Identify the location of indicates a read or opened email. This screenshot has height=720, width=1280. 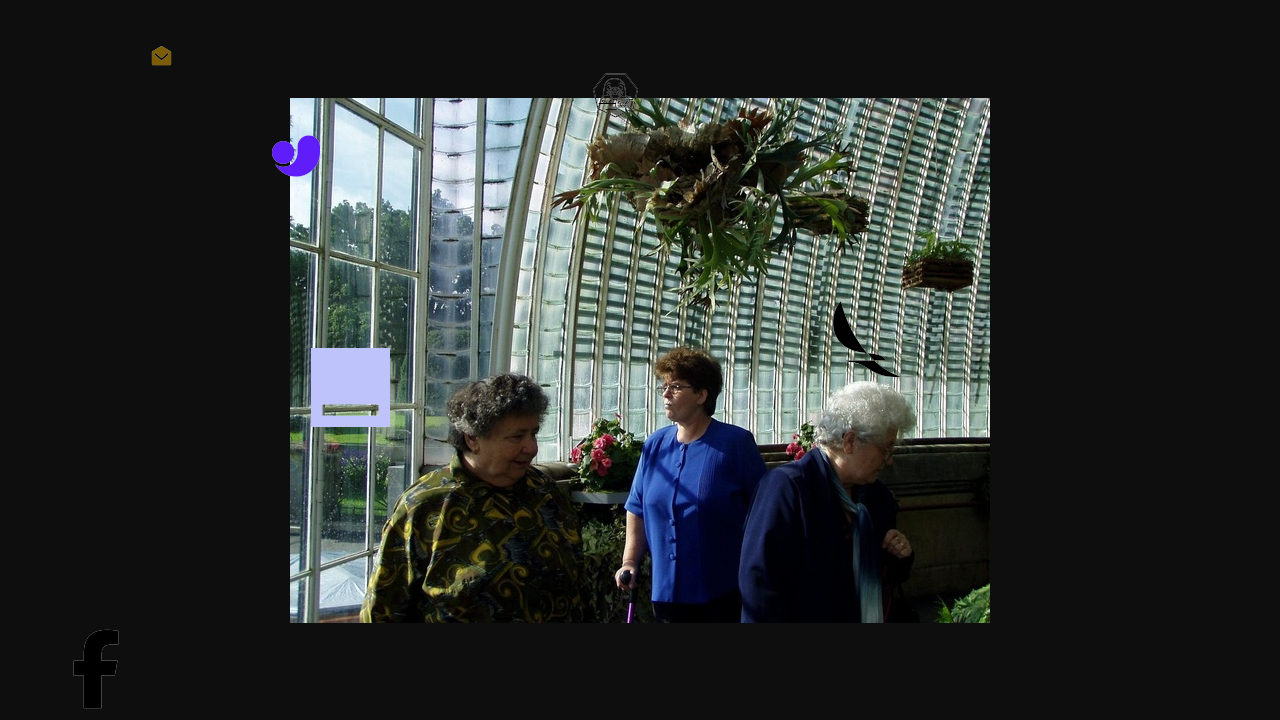
(161, 56).